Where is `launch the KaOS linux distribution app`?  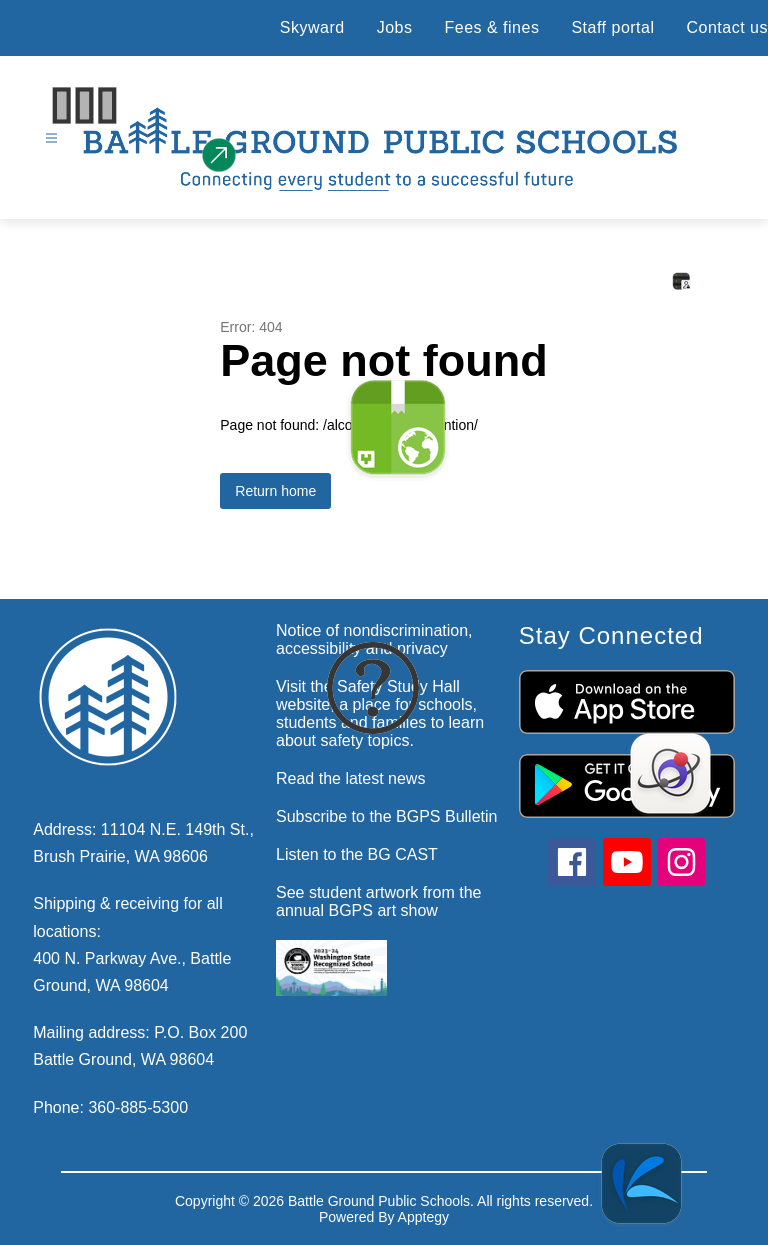 launch the KaOS linux distribution app is located at coordinates (641, 1183).